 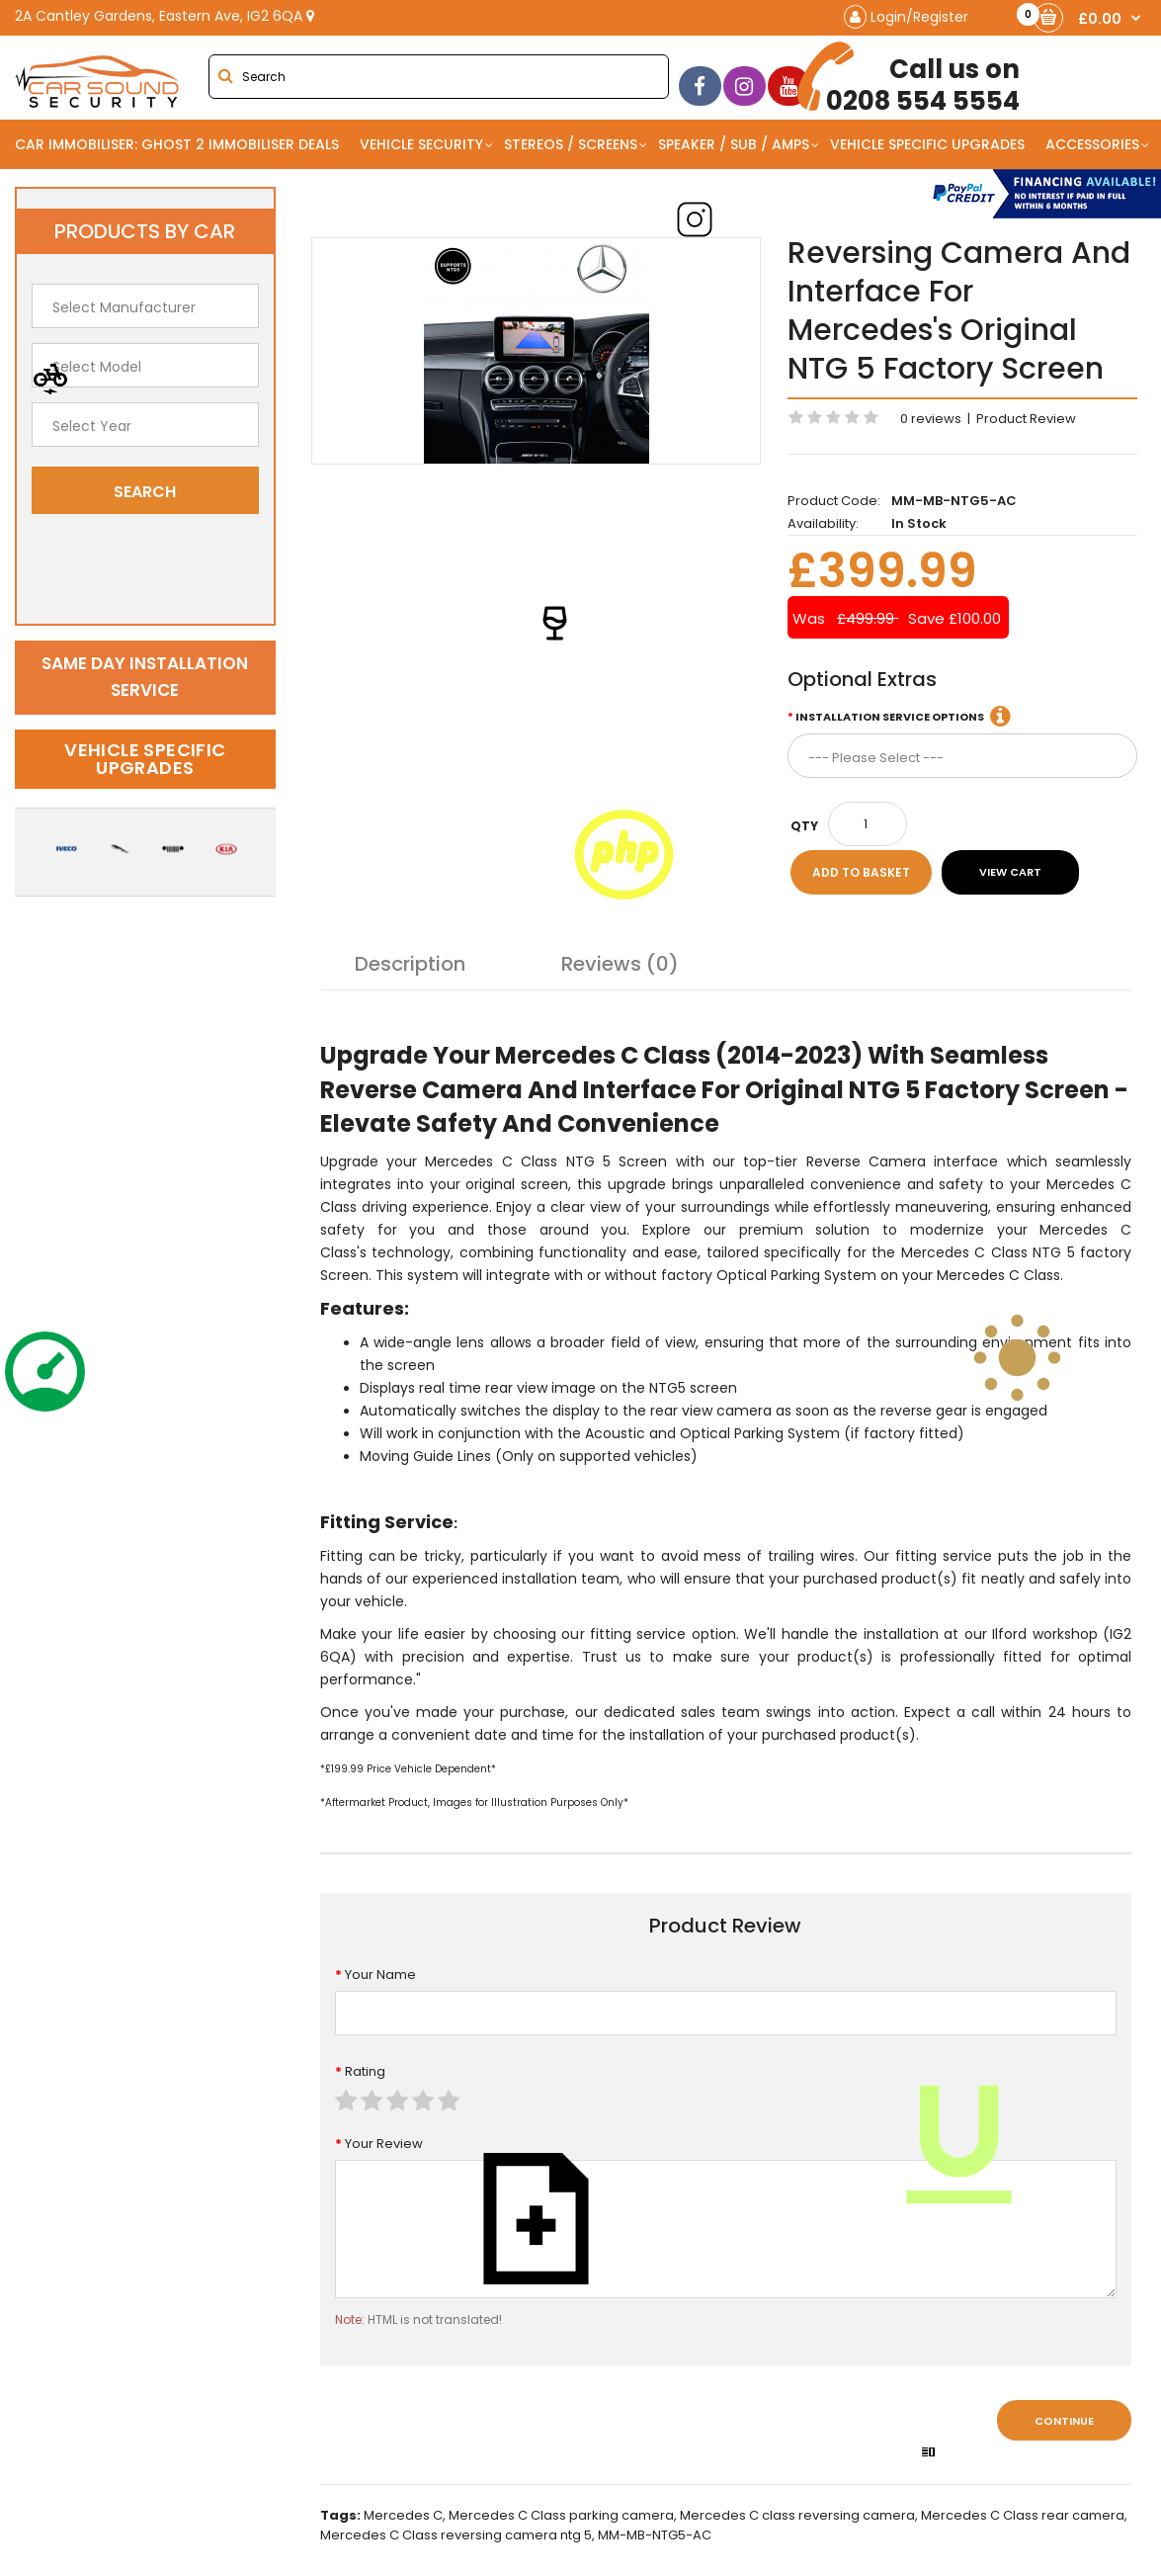 I want to click on create a new document, so click(x=536, y=2218).